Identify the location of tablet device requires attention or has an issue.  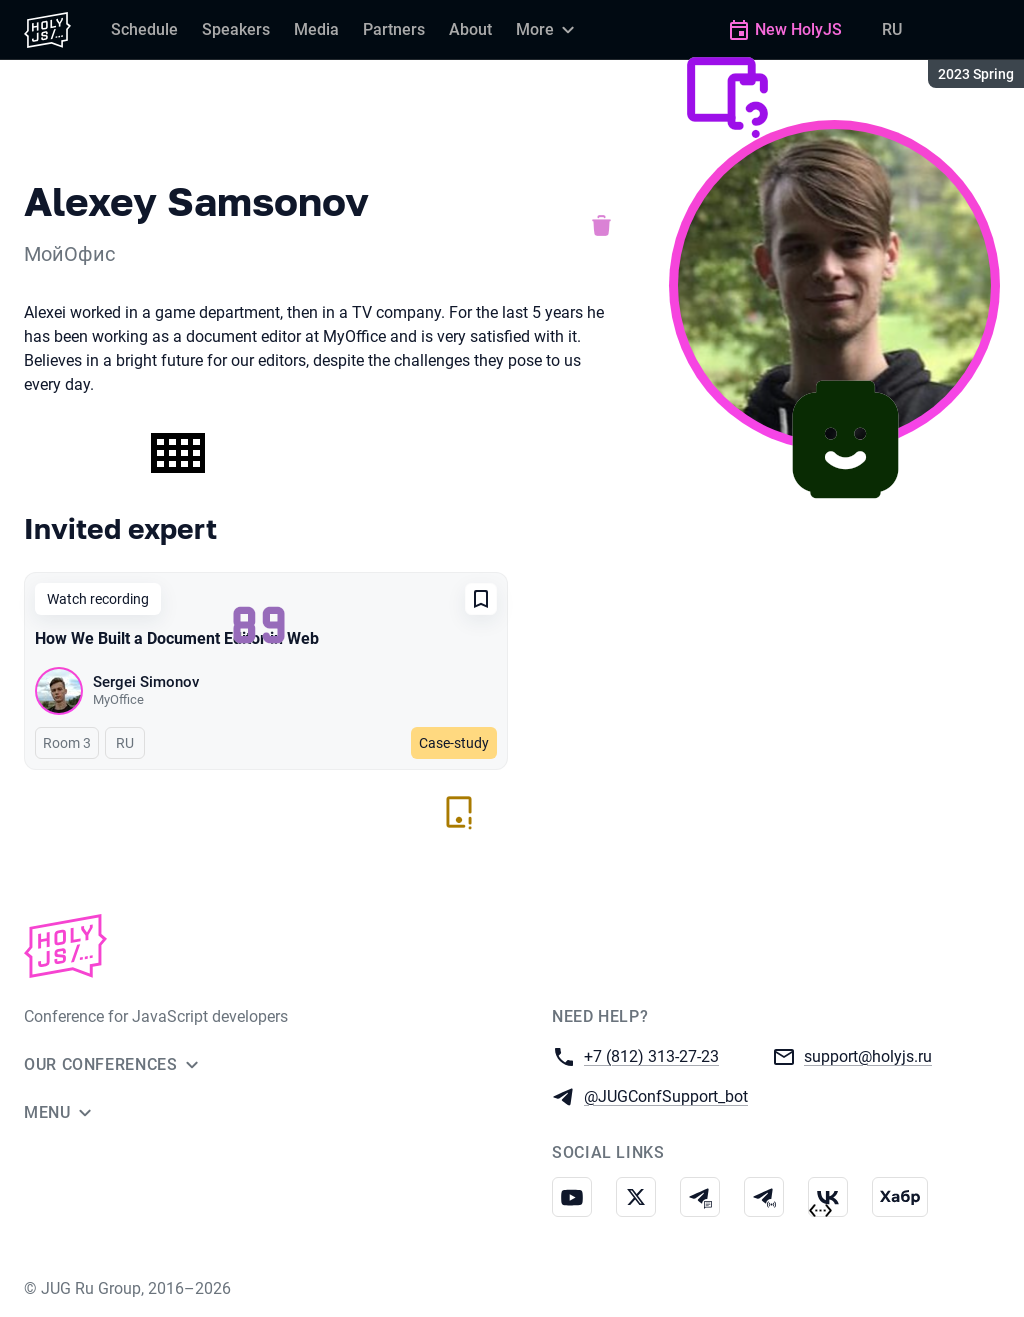
(459, 812).